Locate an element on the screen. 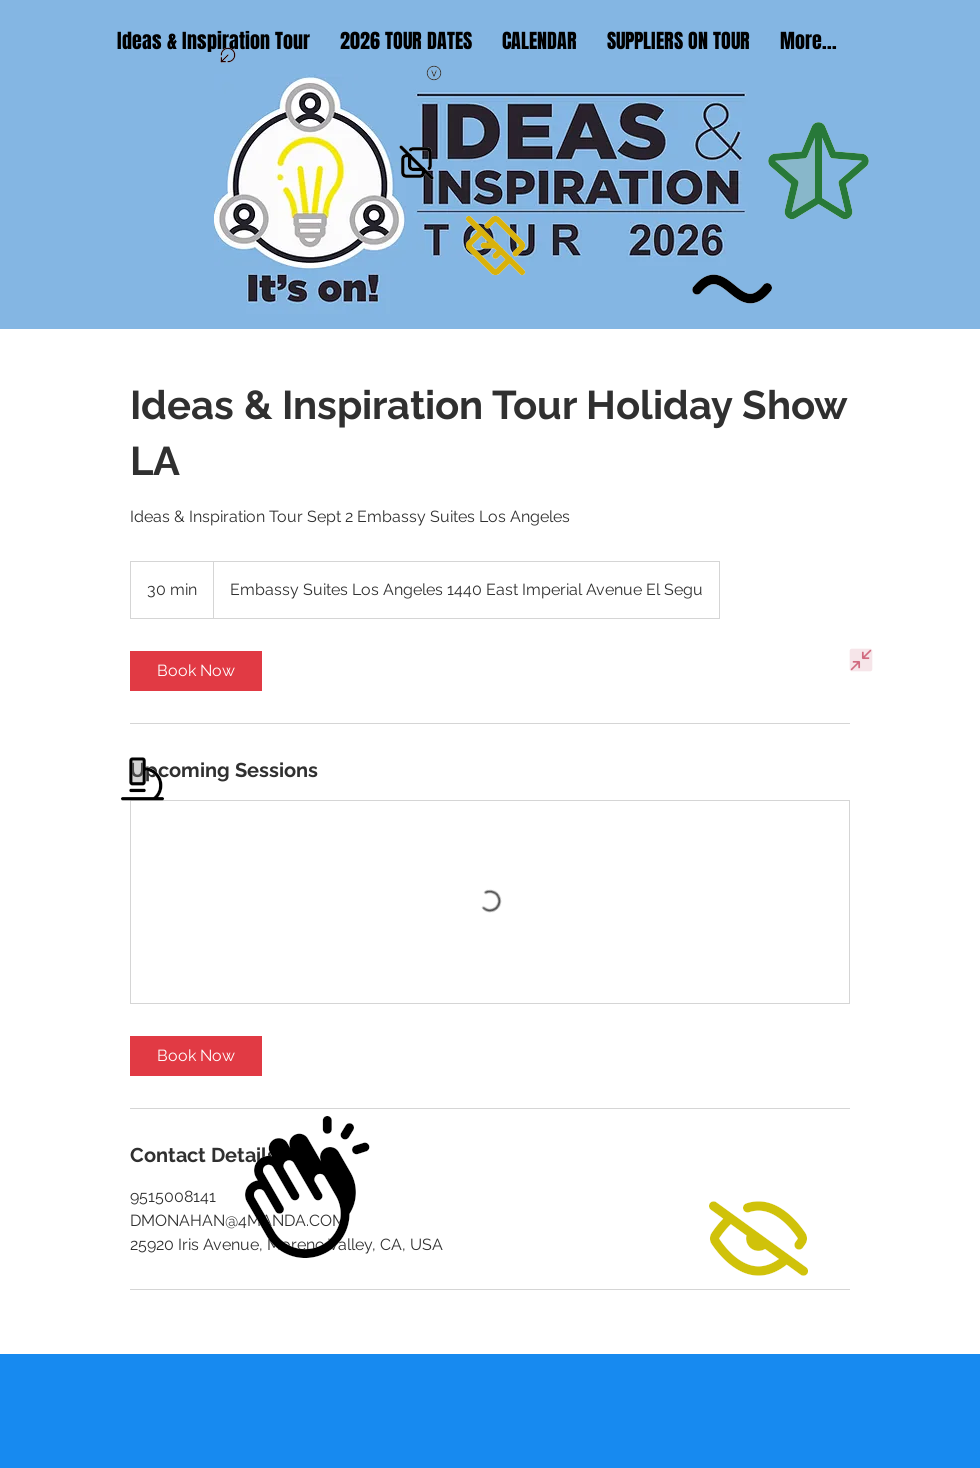  access research or scientific tools is located at coordinates (142, 780).